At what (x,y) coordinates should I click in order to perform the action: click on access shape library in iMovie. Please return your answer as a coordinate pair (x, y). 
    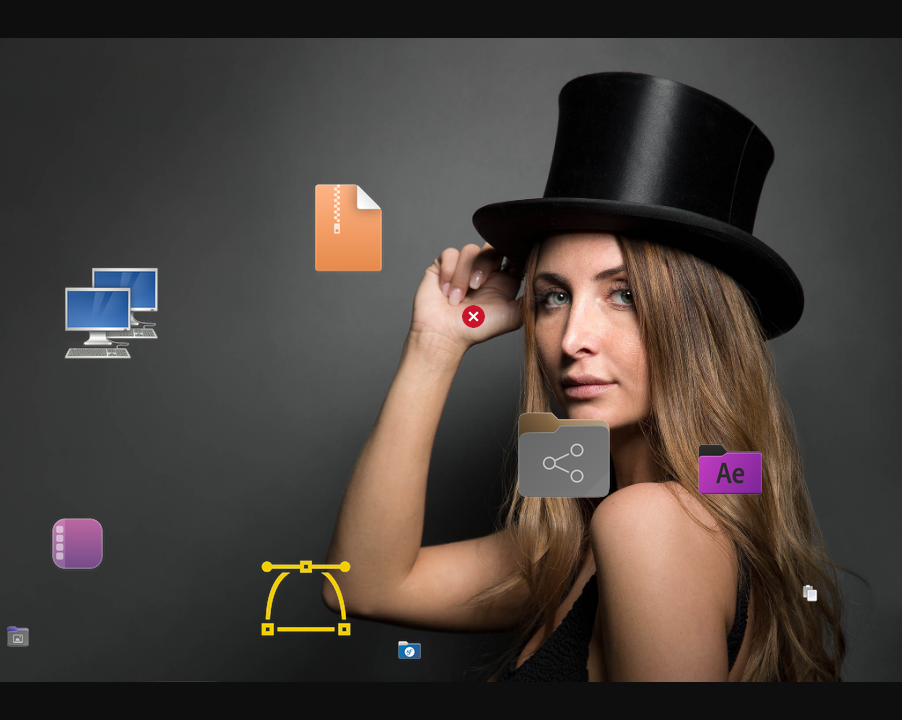
    Looking at the image, I should click on (306, 598).